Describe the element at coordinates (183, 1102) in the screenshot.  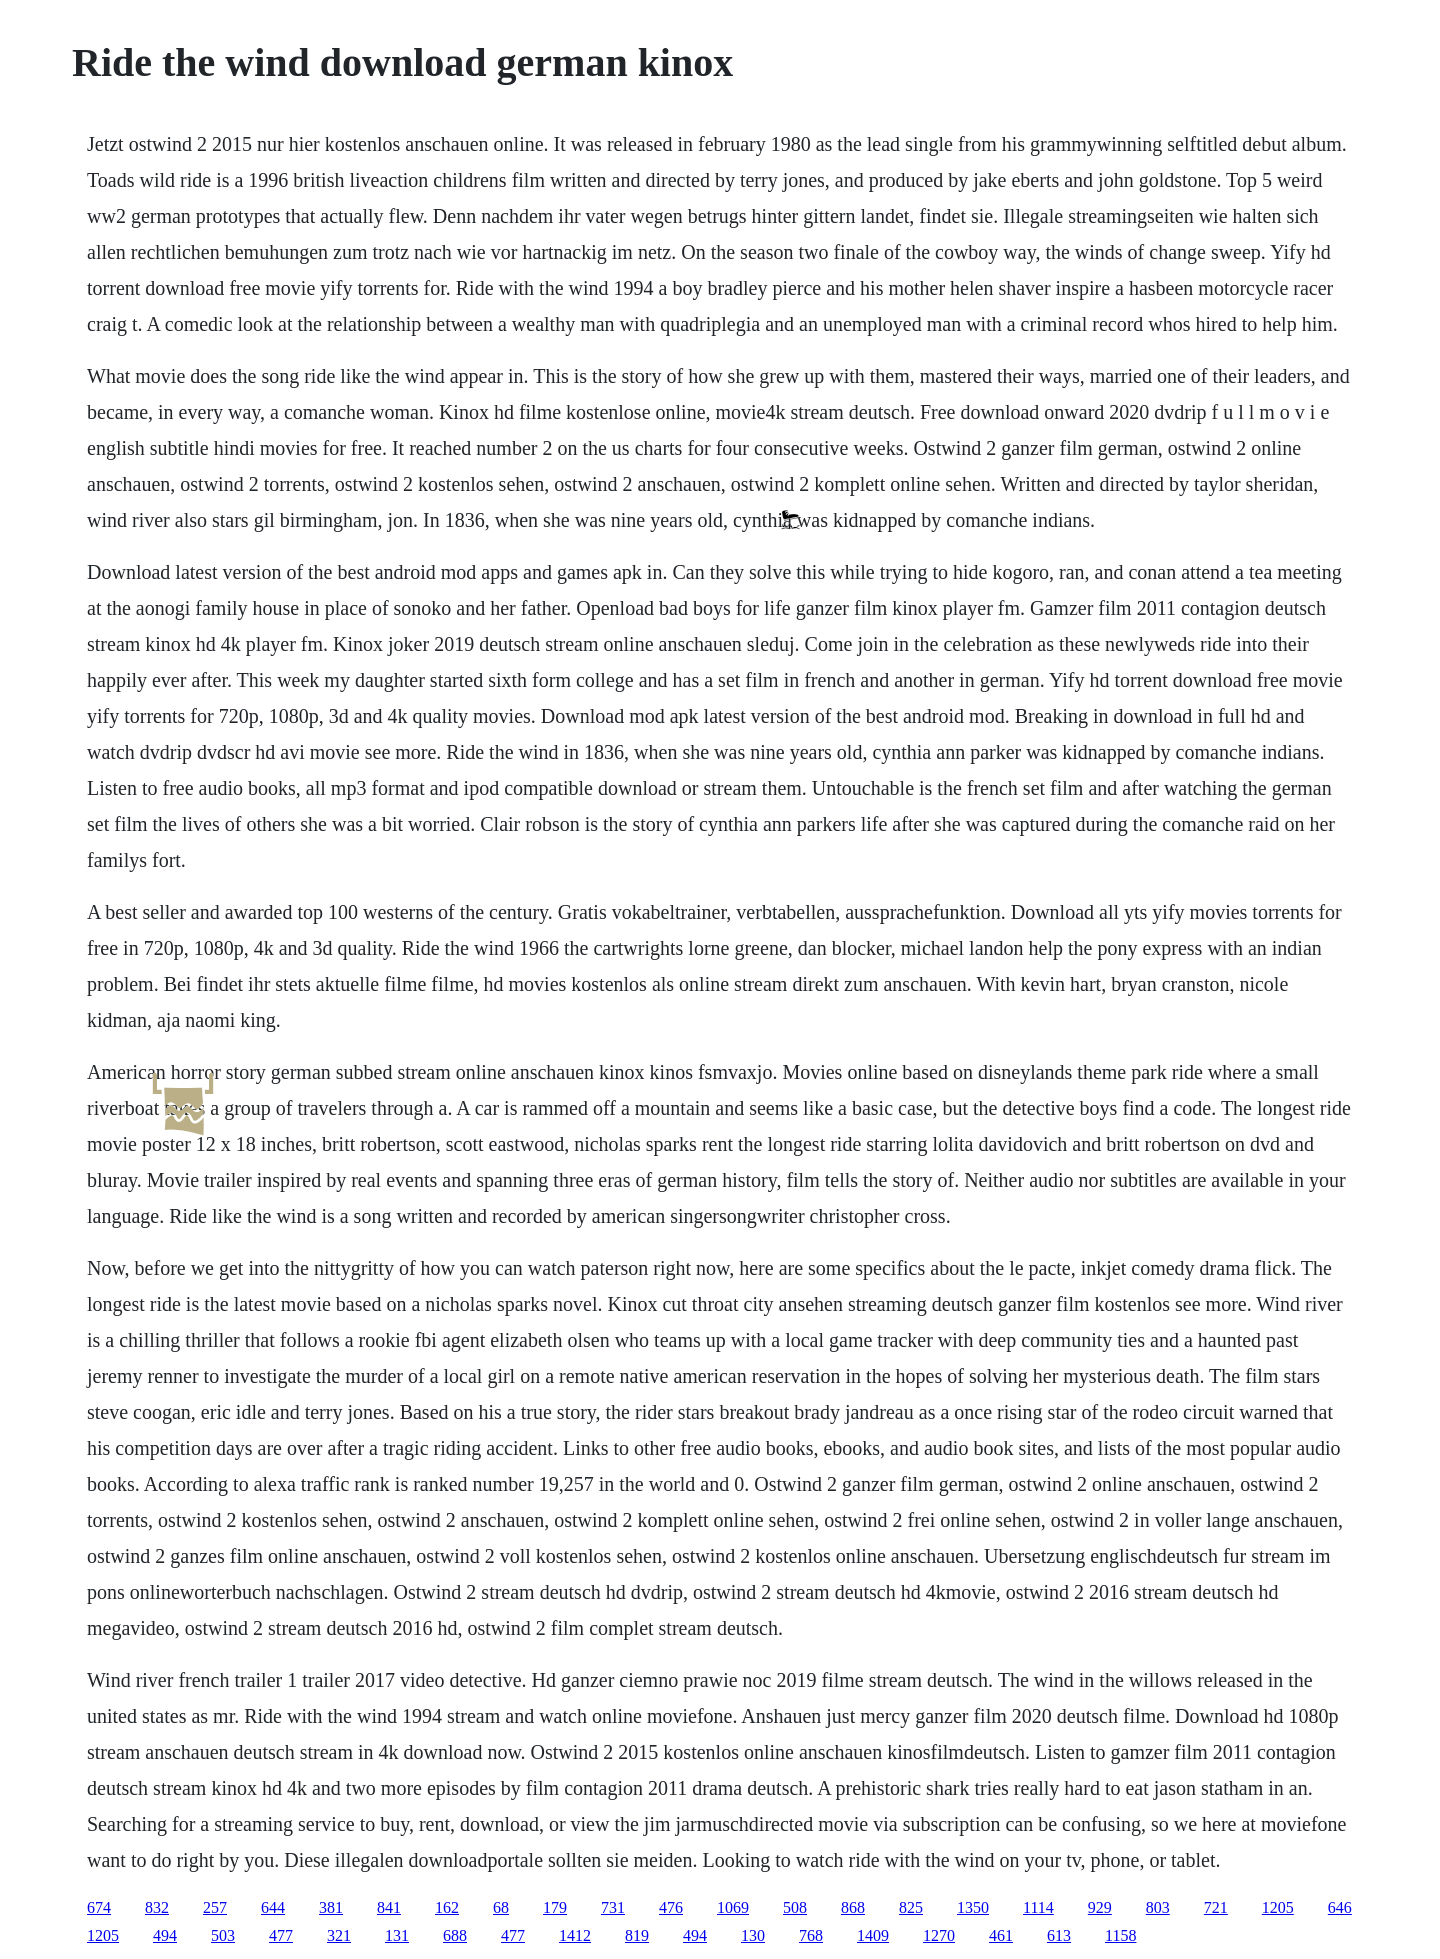
I see `view bathroom or towel amenities` at that location.